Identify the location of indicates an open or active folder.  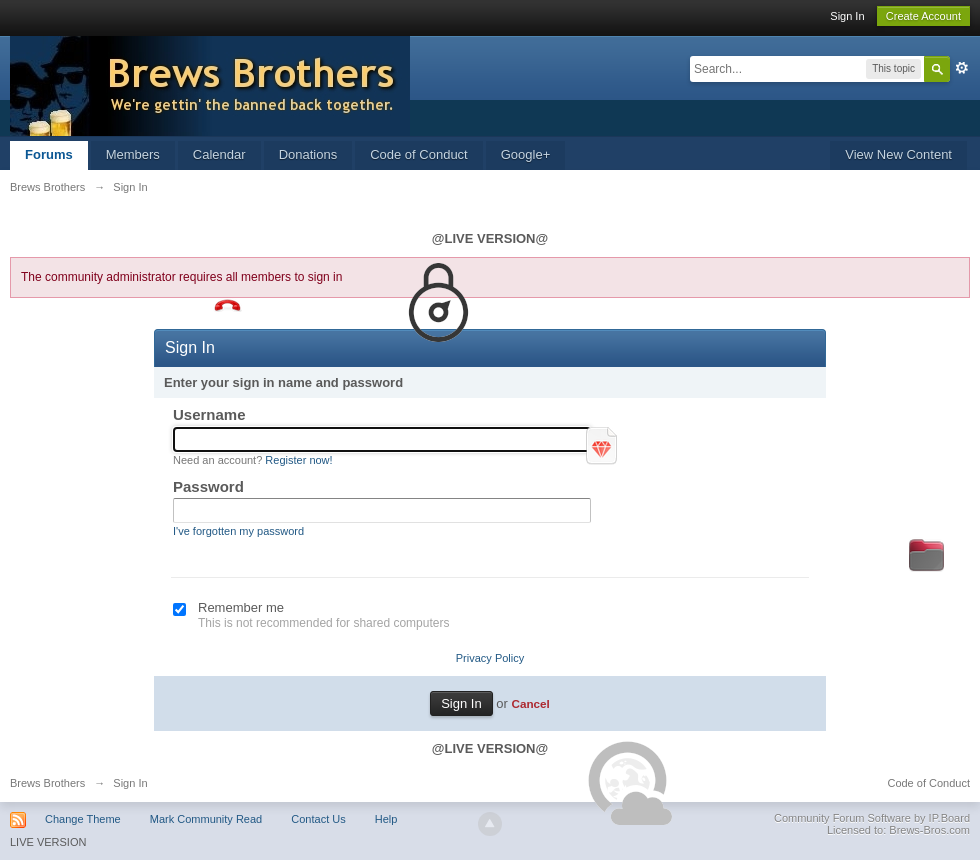
(926, 554).